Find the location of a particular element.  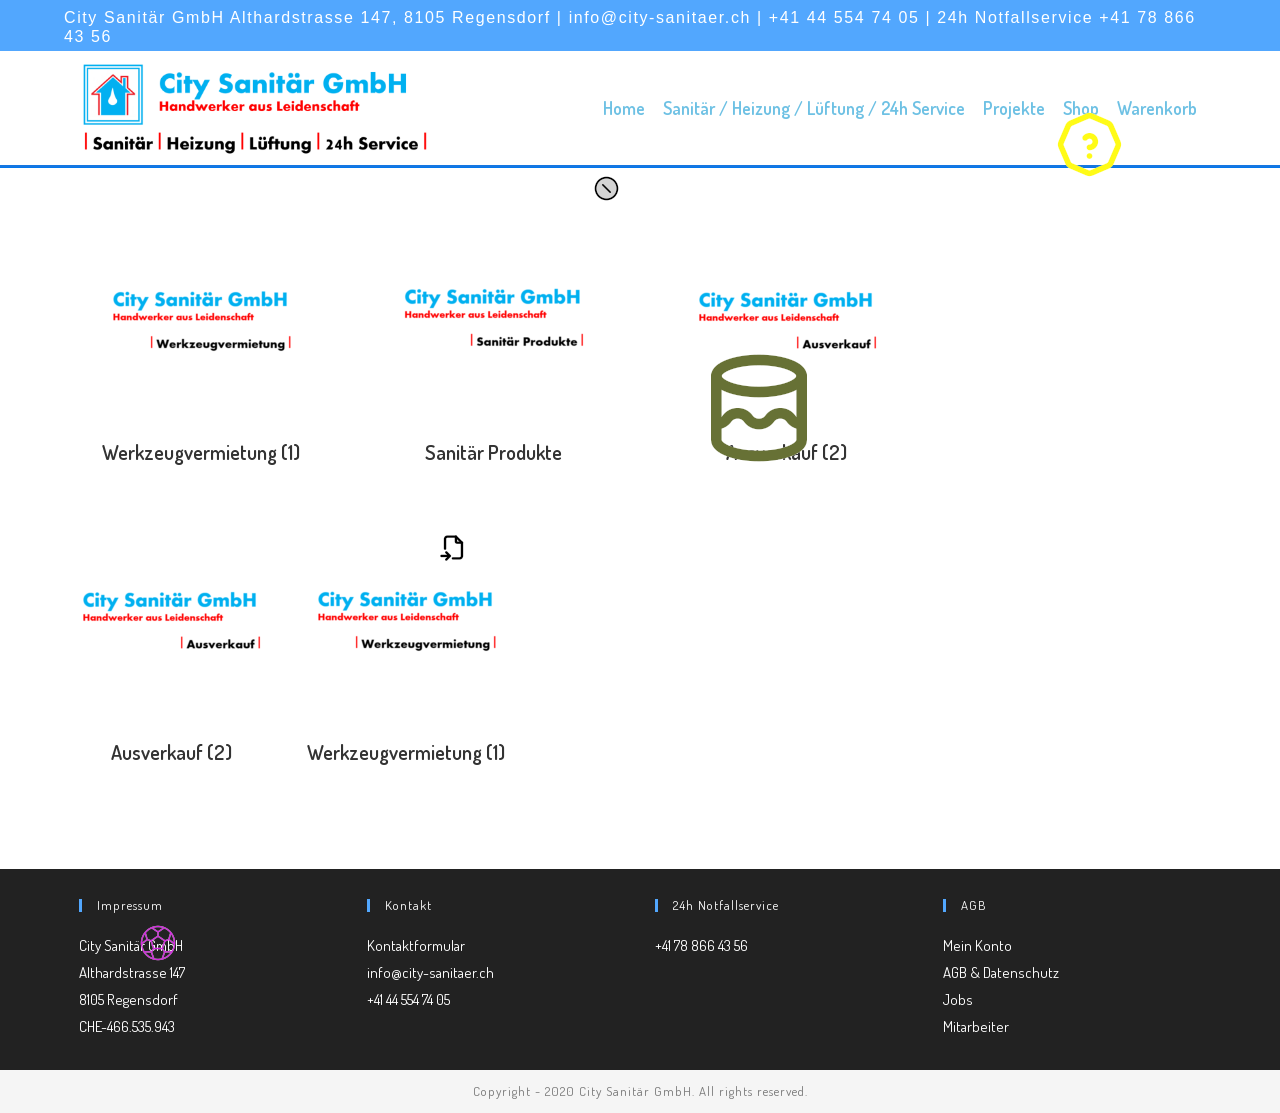

view soccer or football-related content is located at coordinates (158, 943).